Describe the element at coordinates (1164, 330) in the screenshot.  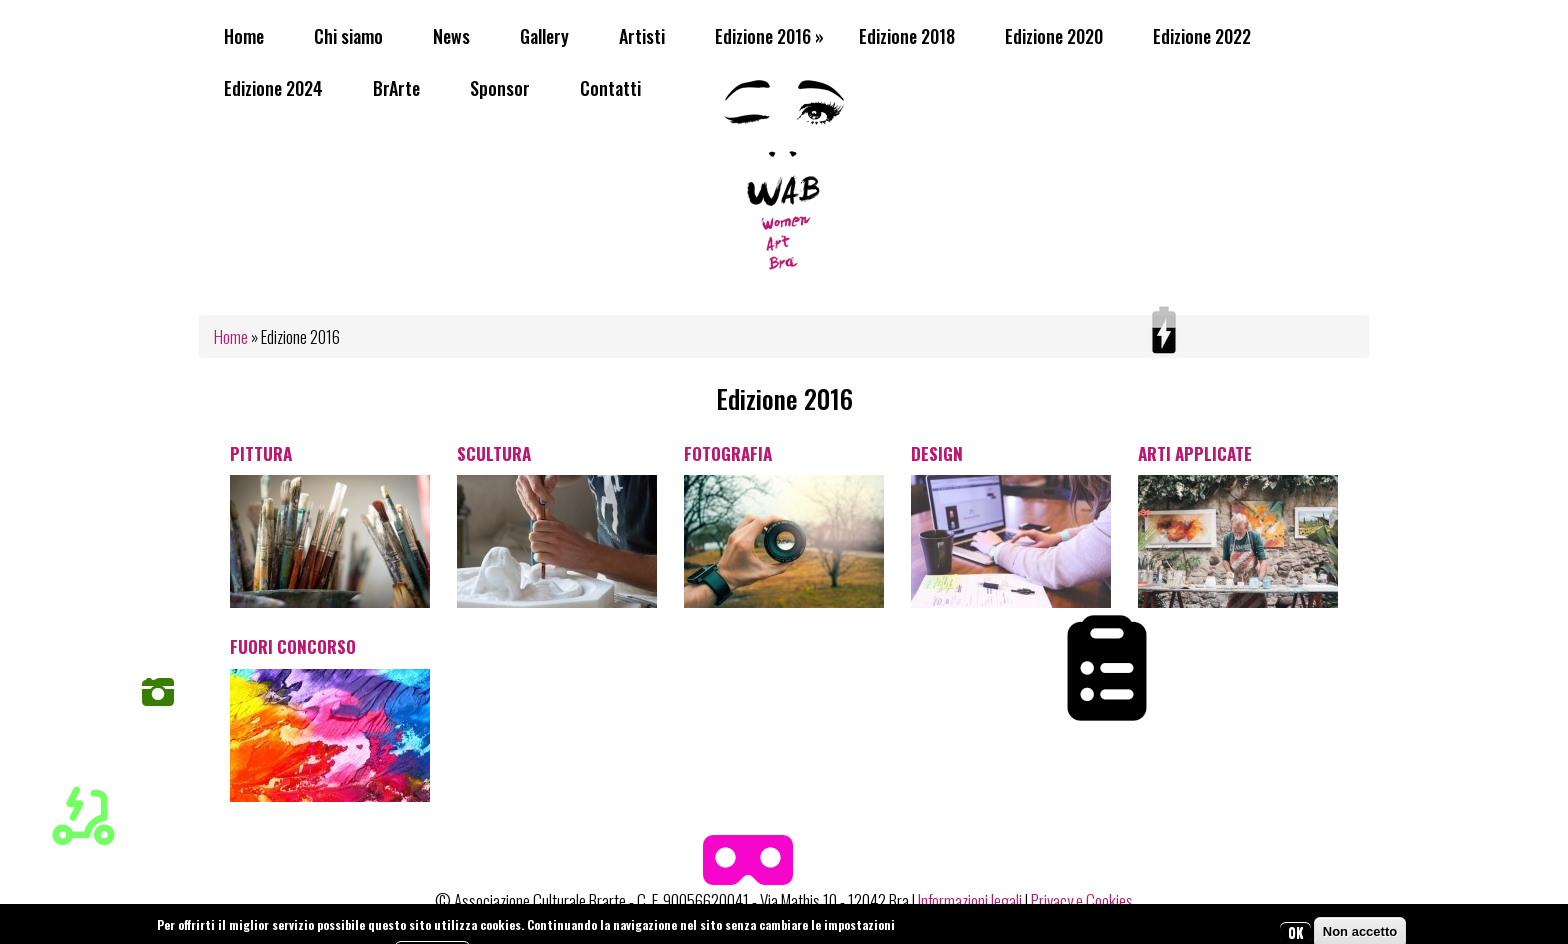
I see `indicates battery is charging at 60% capacity` at that location.